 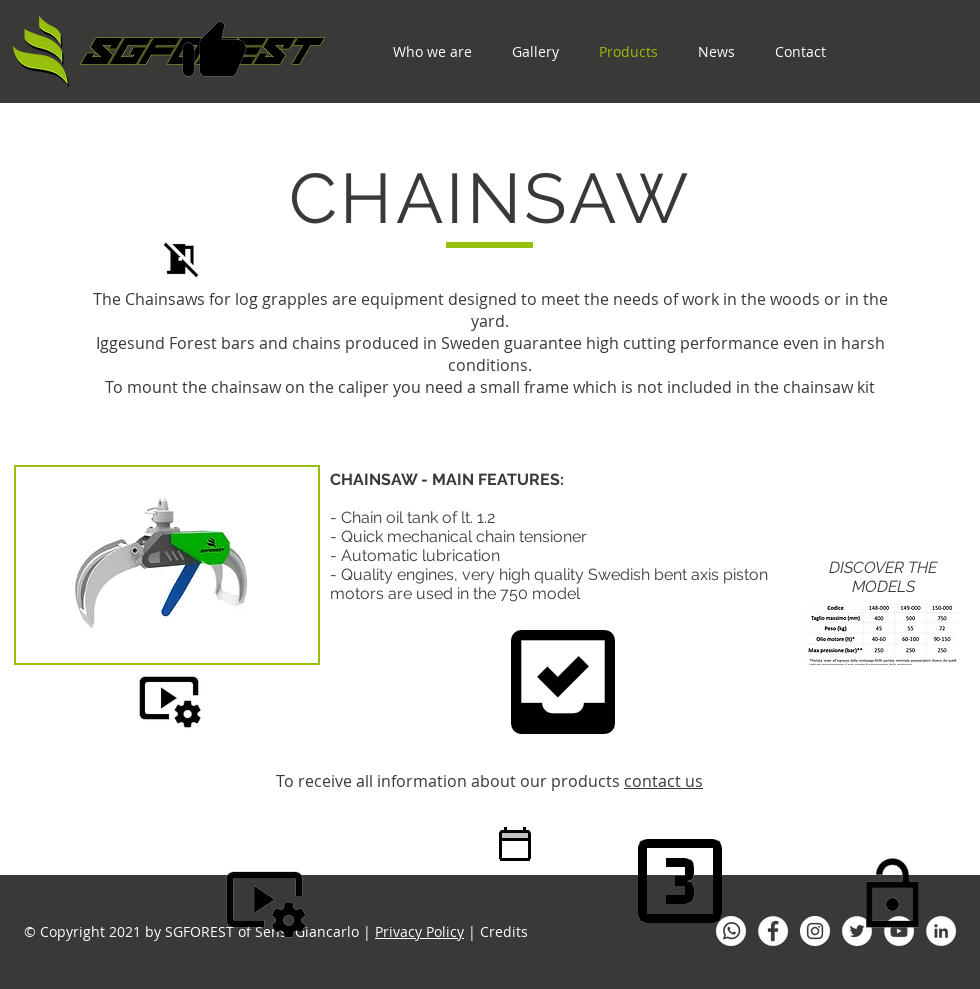 I want to click on meeting room unavailable or closed, so click(x=182, y=259).